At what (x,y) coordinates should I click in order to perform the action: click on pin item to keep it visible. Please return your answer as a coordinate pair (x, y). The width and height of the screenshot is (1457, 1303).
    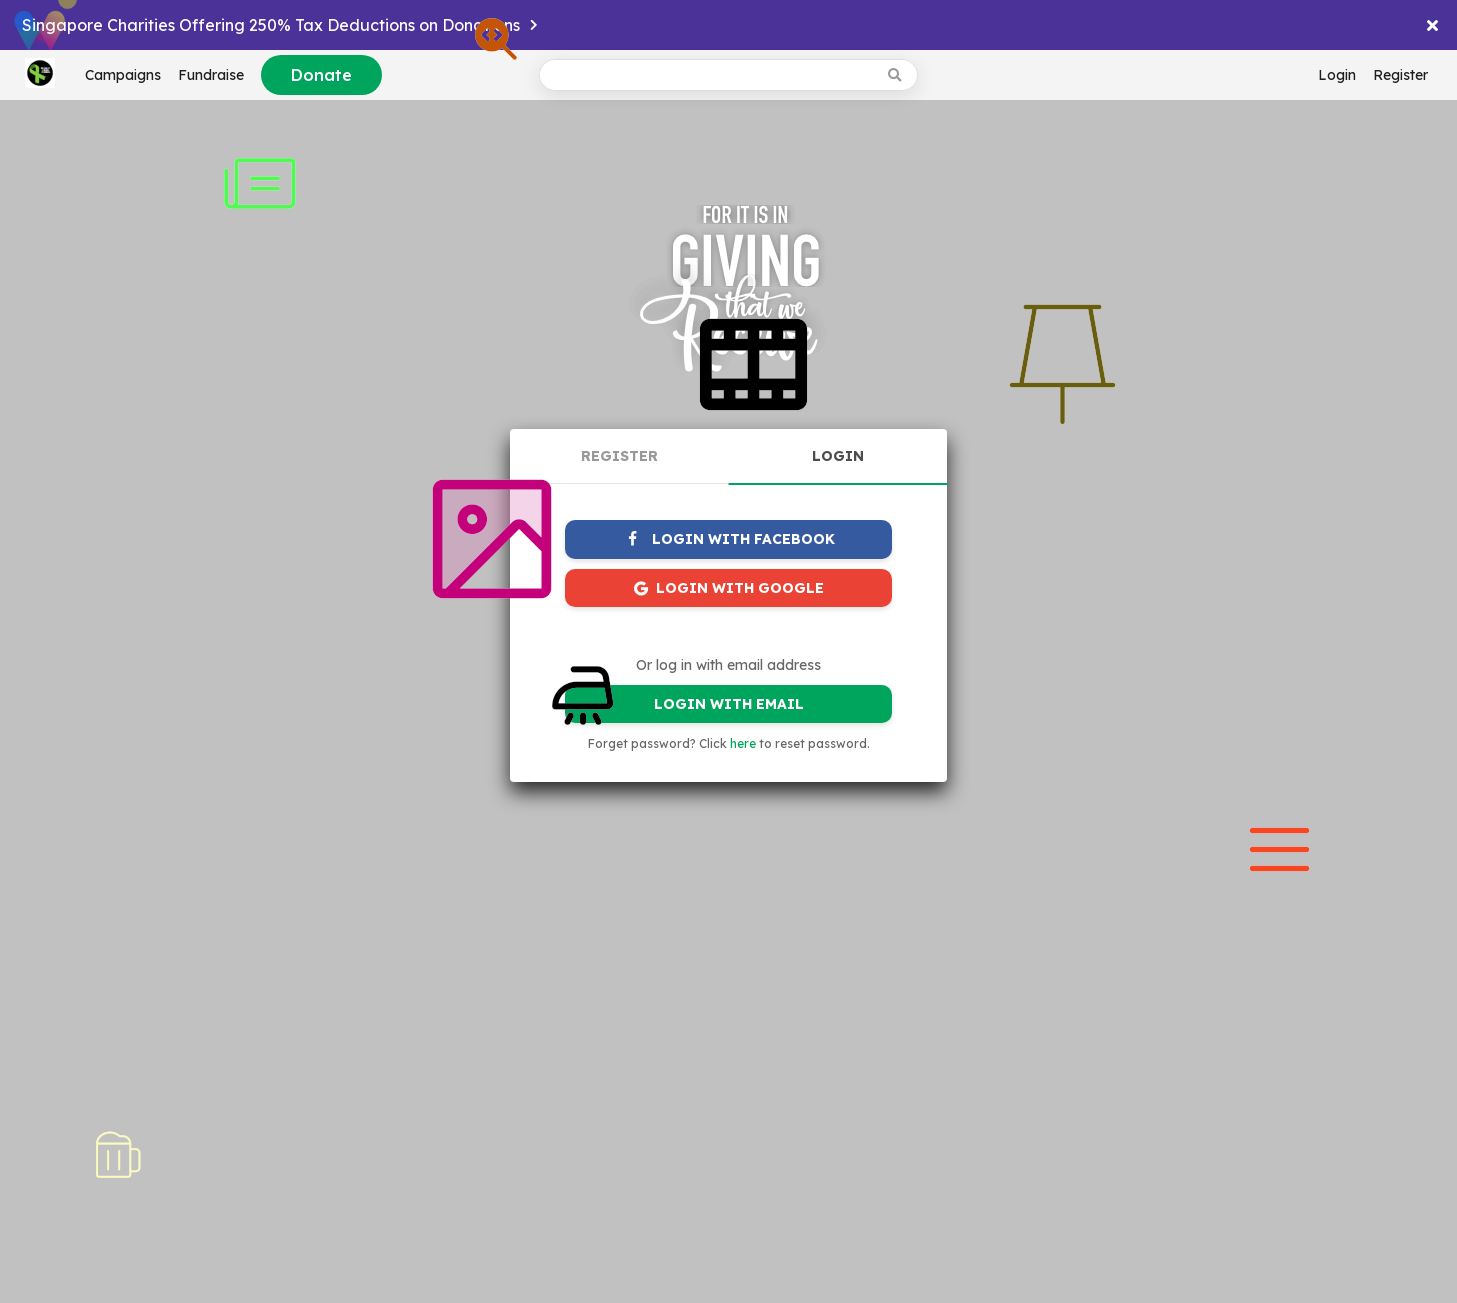
    Looking at the image, I should click on (1062, 357).